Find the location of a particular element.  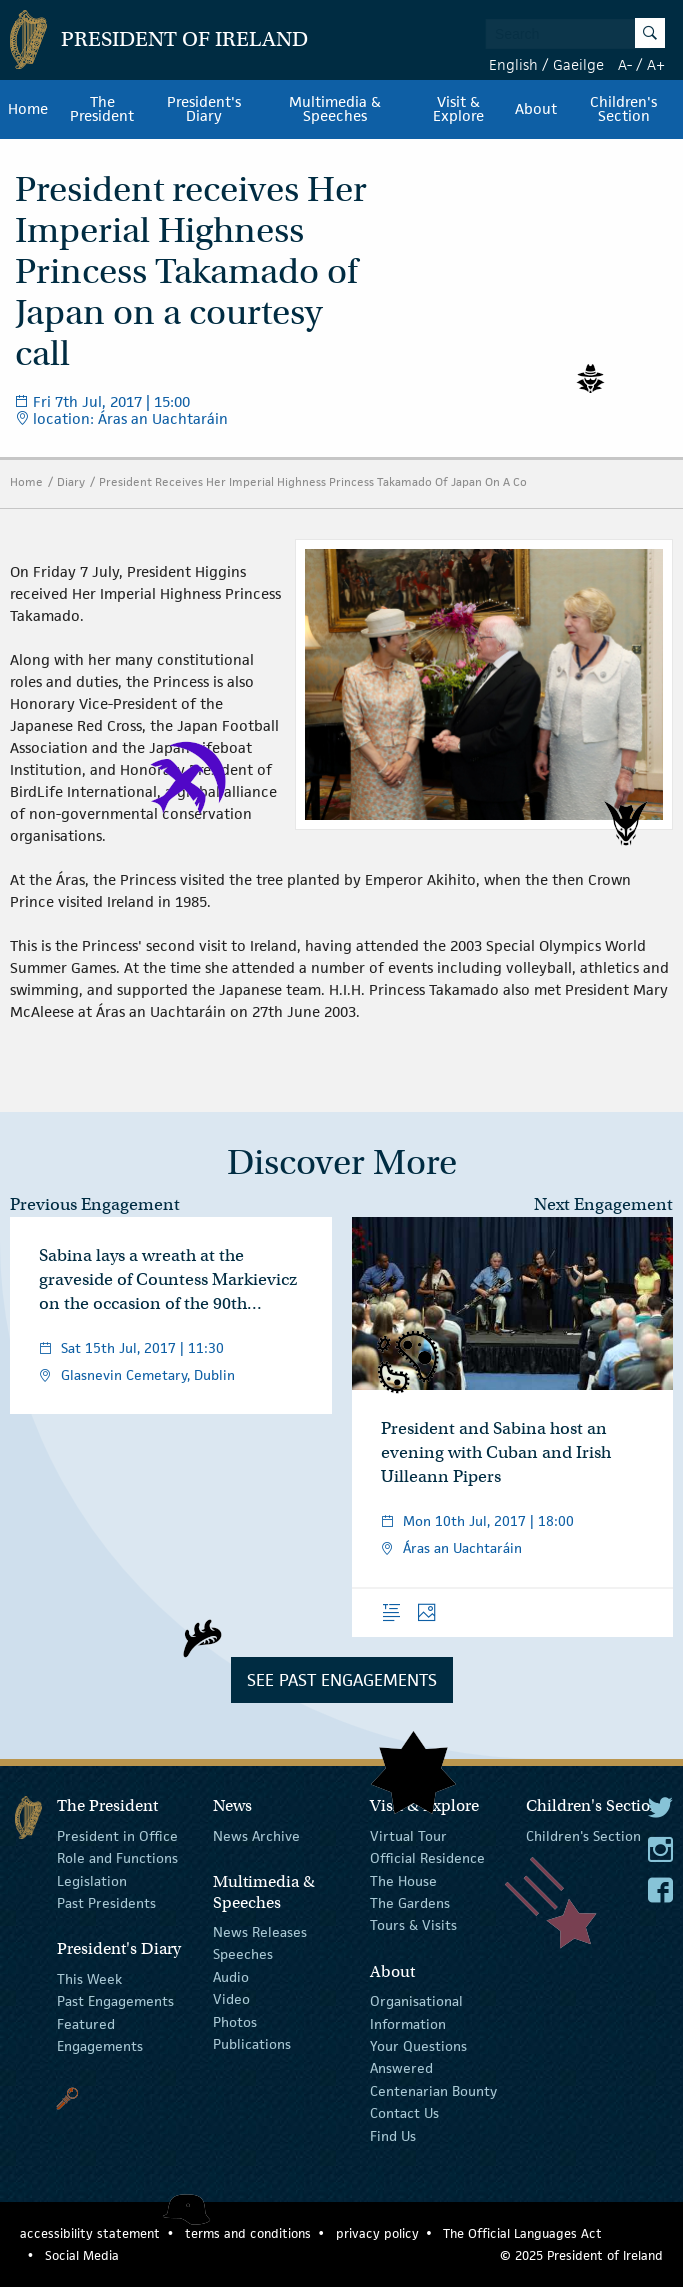

falcon moon game icon or badge is located at coordinates (188, 778).